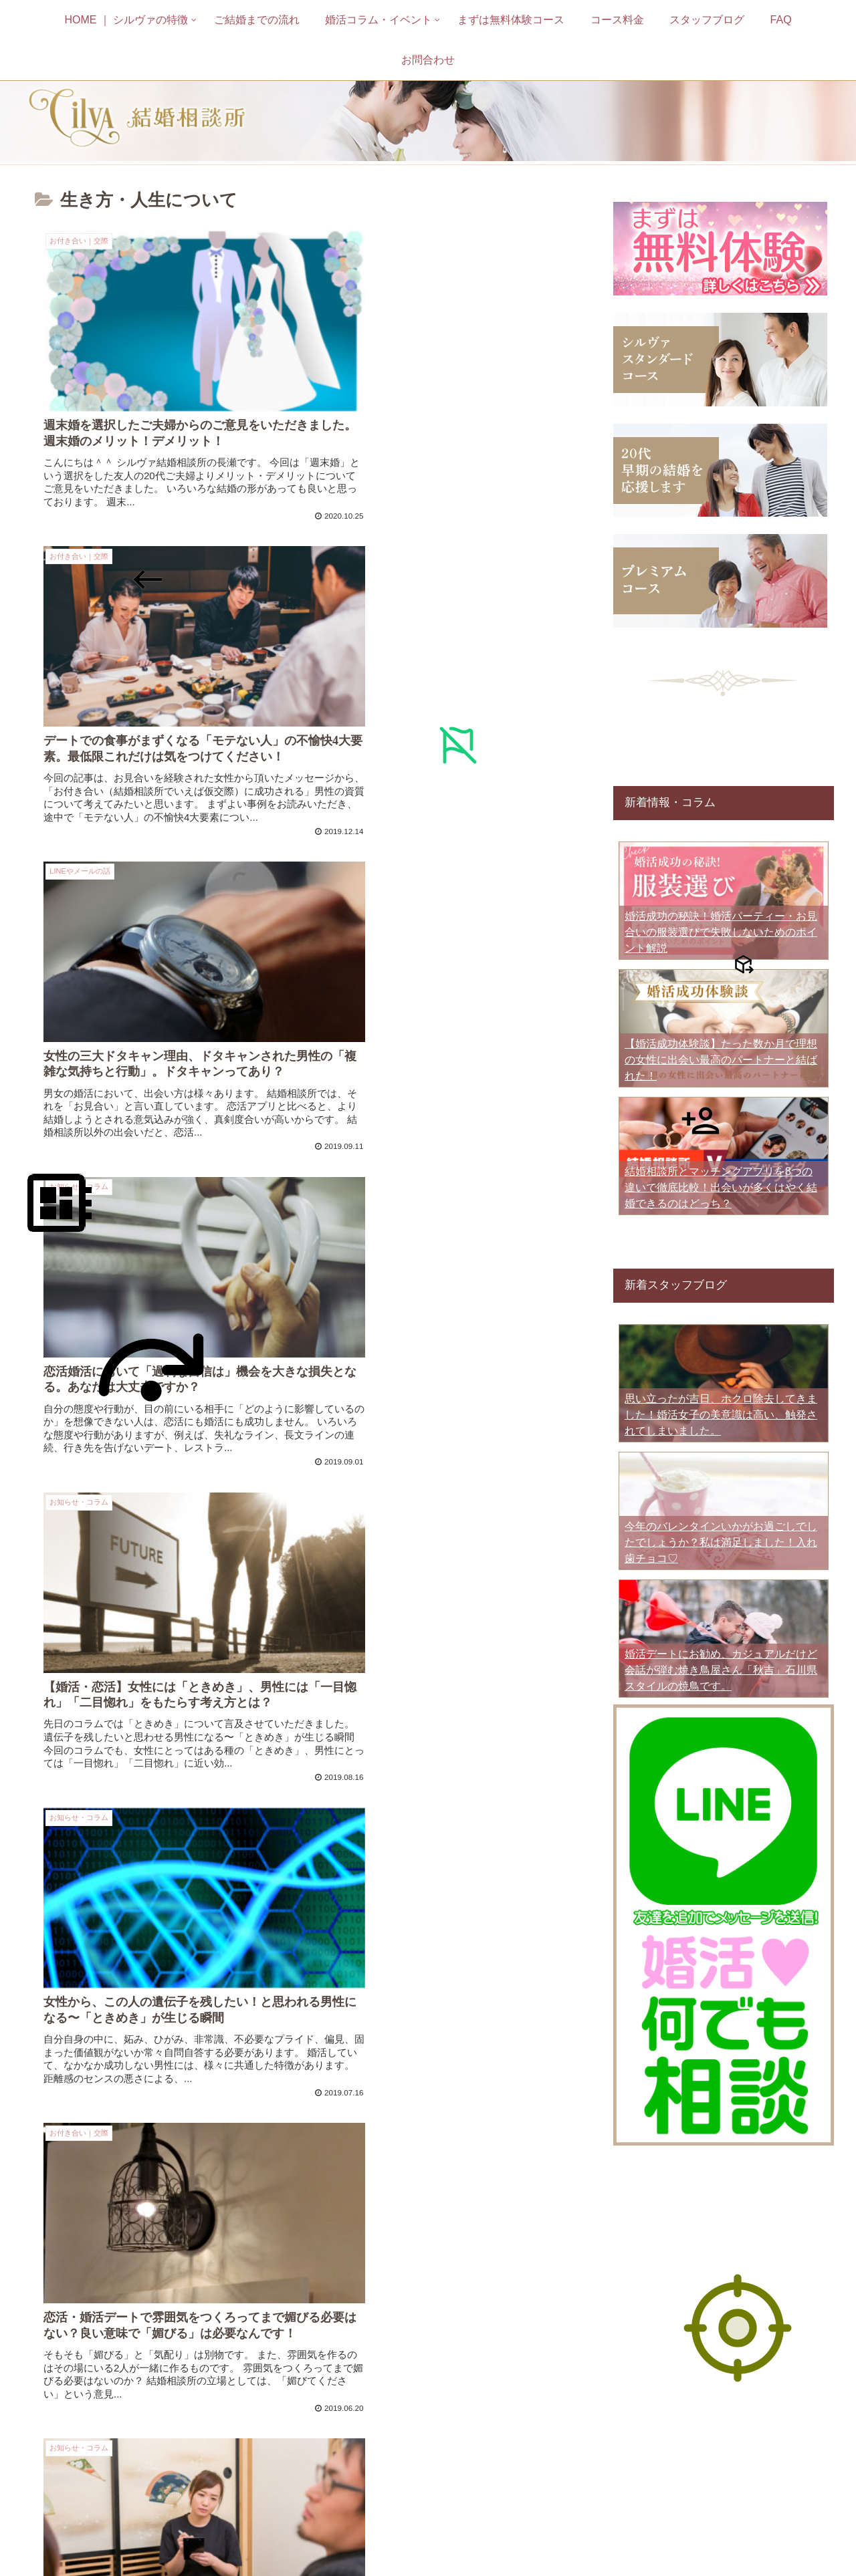 This screenshot has width=856, height=2576. Describe the element at coordinates (458, 745) in the screenshot. I see `remove flag or marker` at that location.